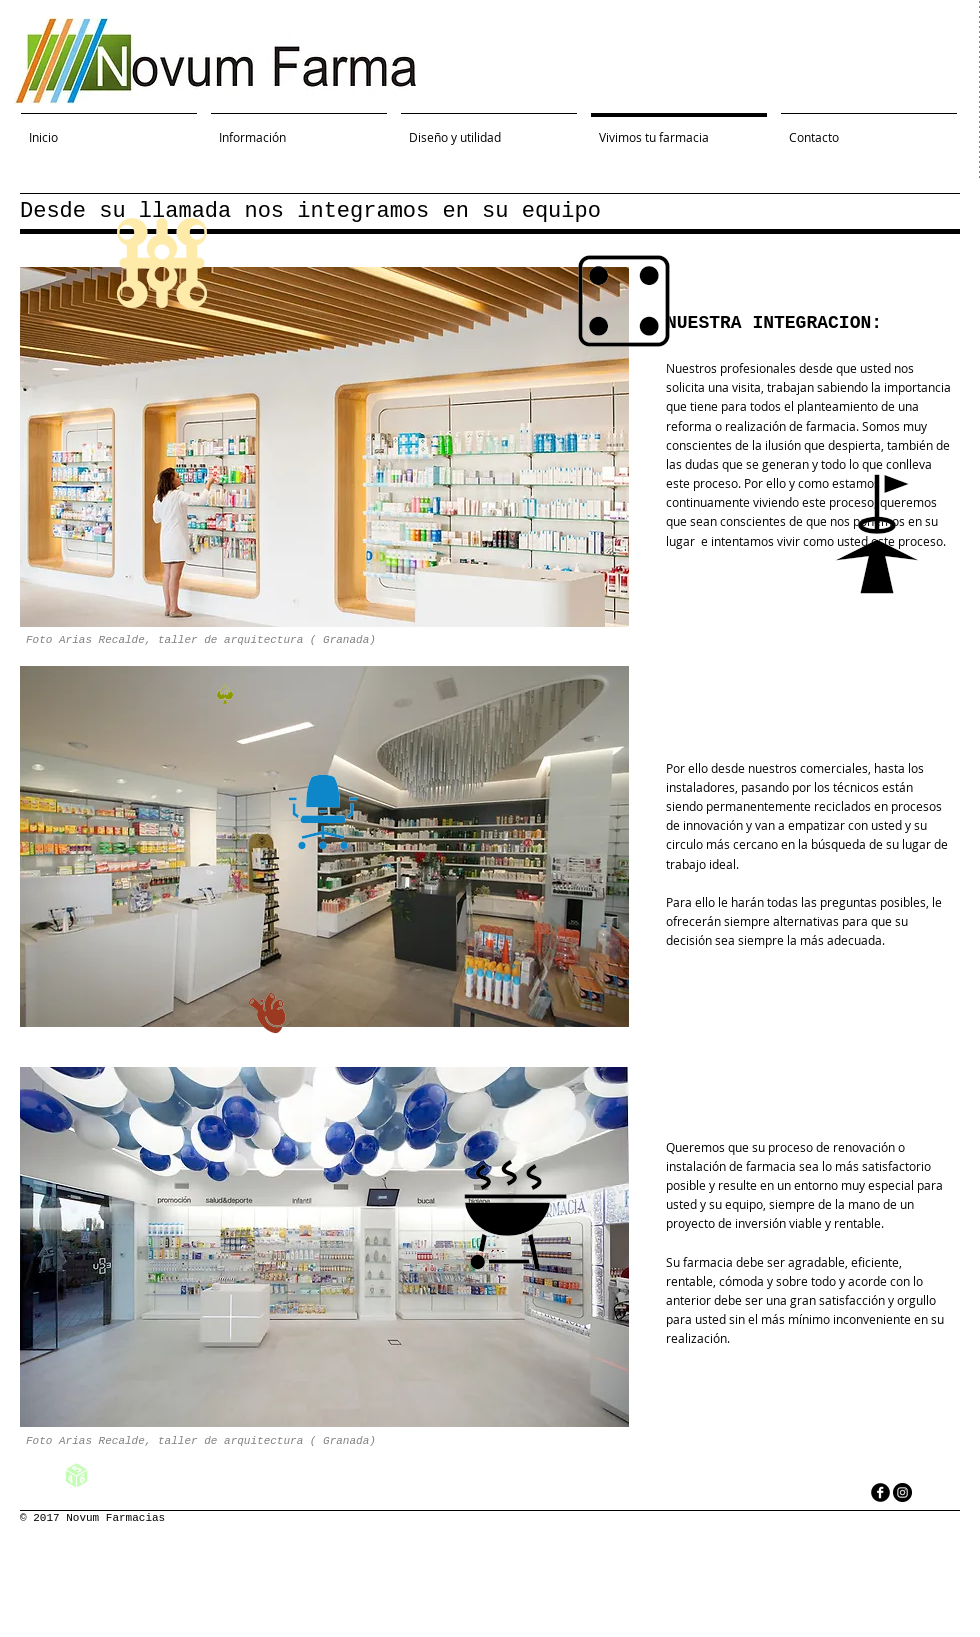 This screenshot has width=980, height=1637. I want to click on access network or connection settings, so click(162, 263).